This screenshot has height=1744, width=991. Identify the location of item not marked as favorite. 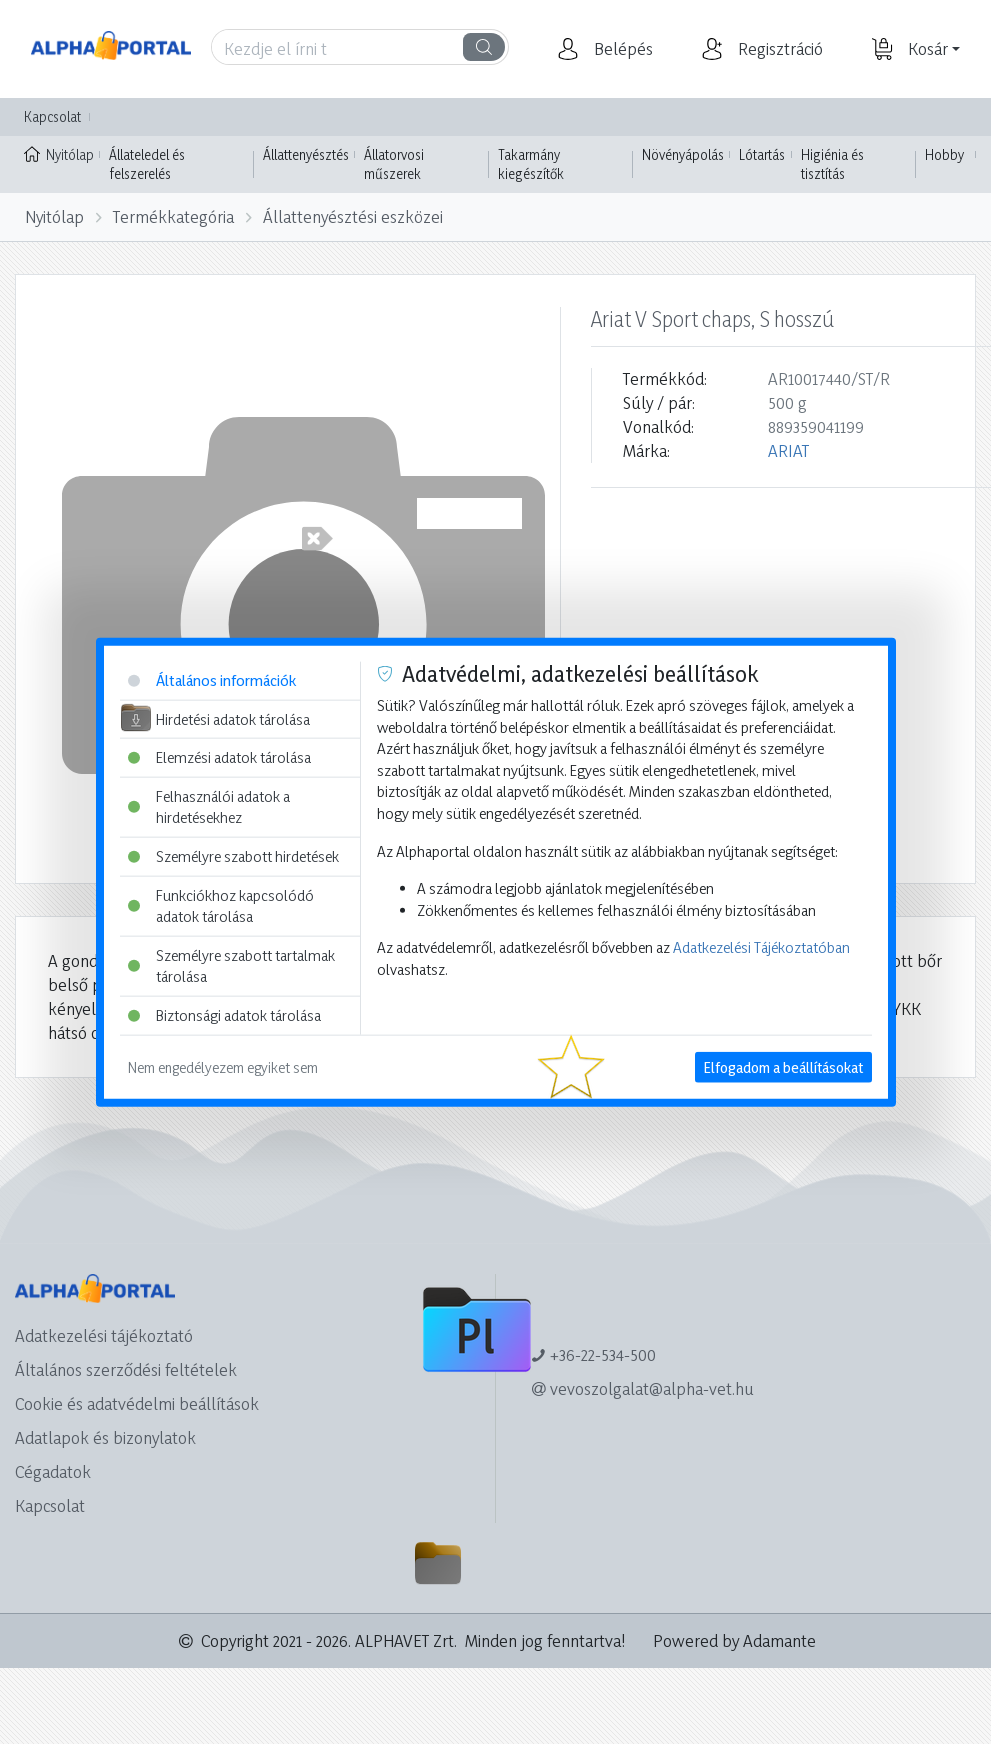
(571, 1068).